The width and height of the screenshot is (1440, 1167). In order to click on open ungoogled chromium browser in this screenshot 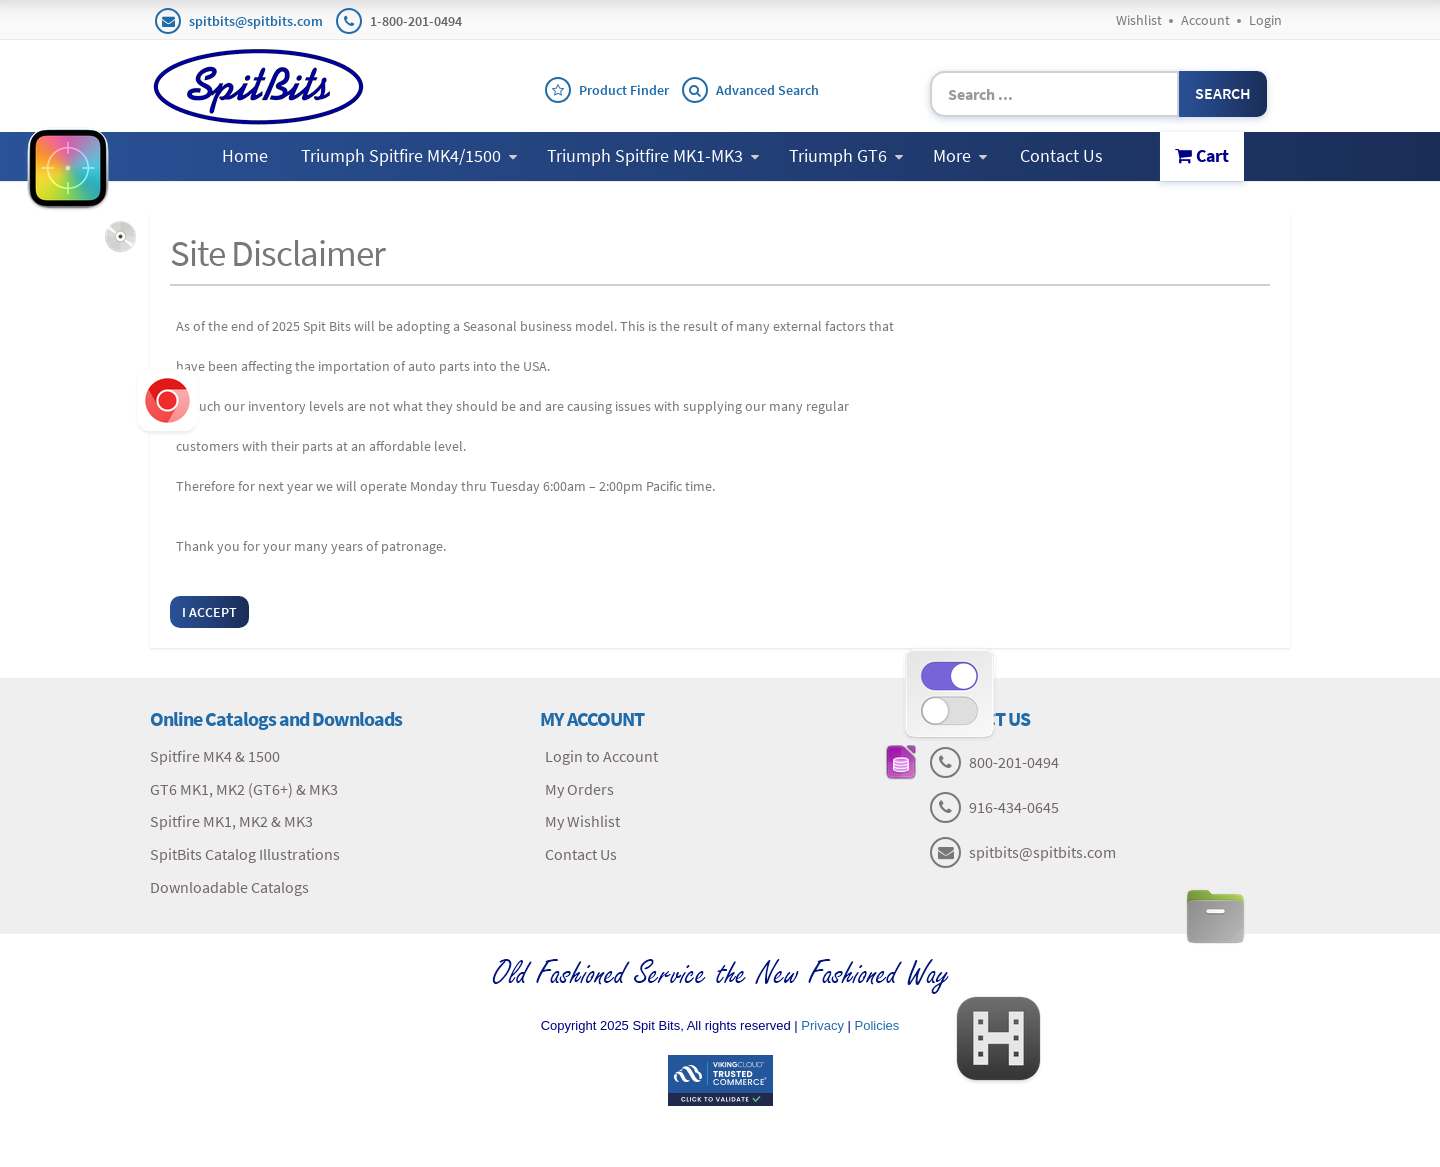, I will do `click(167, 400)`.